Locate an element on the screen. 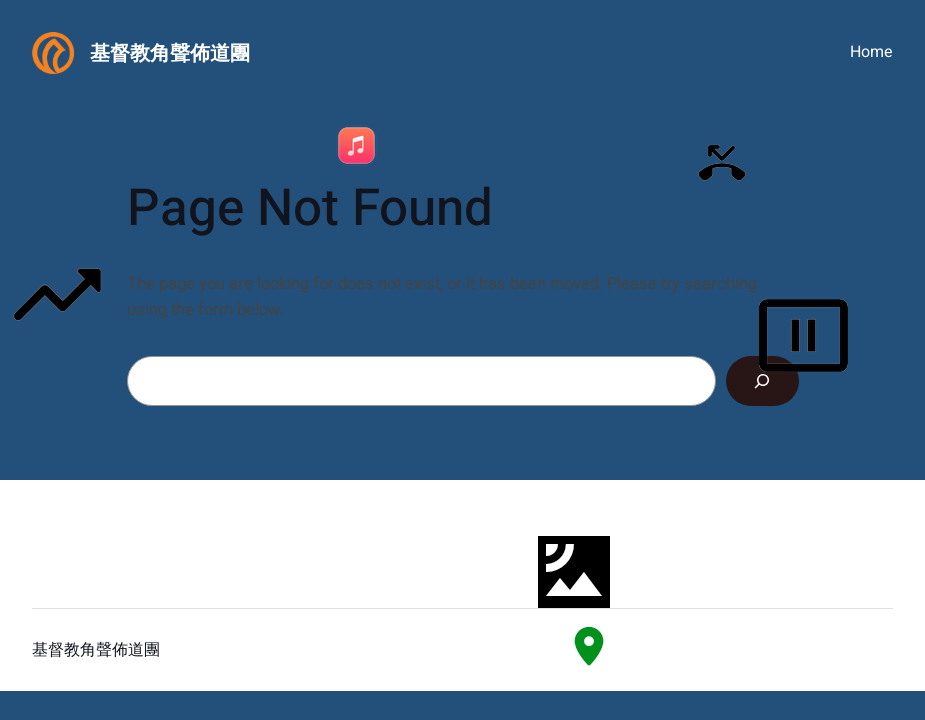 The width and height of the screenshot is (925, 720). indicates a missed phone call is located at coordinates (722, 163).